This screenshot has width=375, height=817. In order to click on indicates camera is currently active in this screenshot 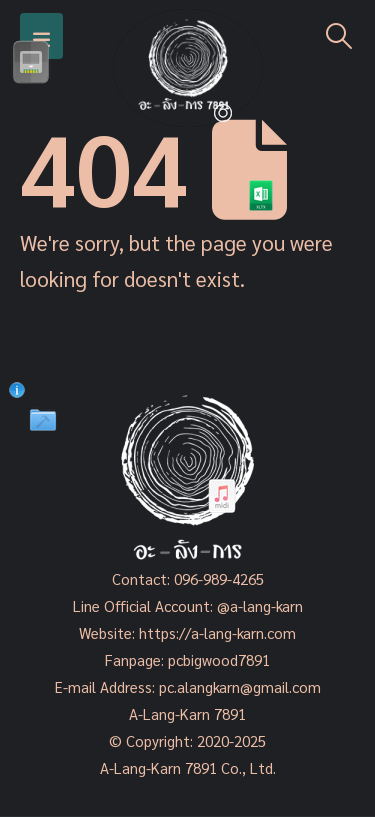, I will do `click(223, 113)`.